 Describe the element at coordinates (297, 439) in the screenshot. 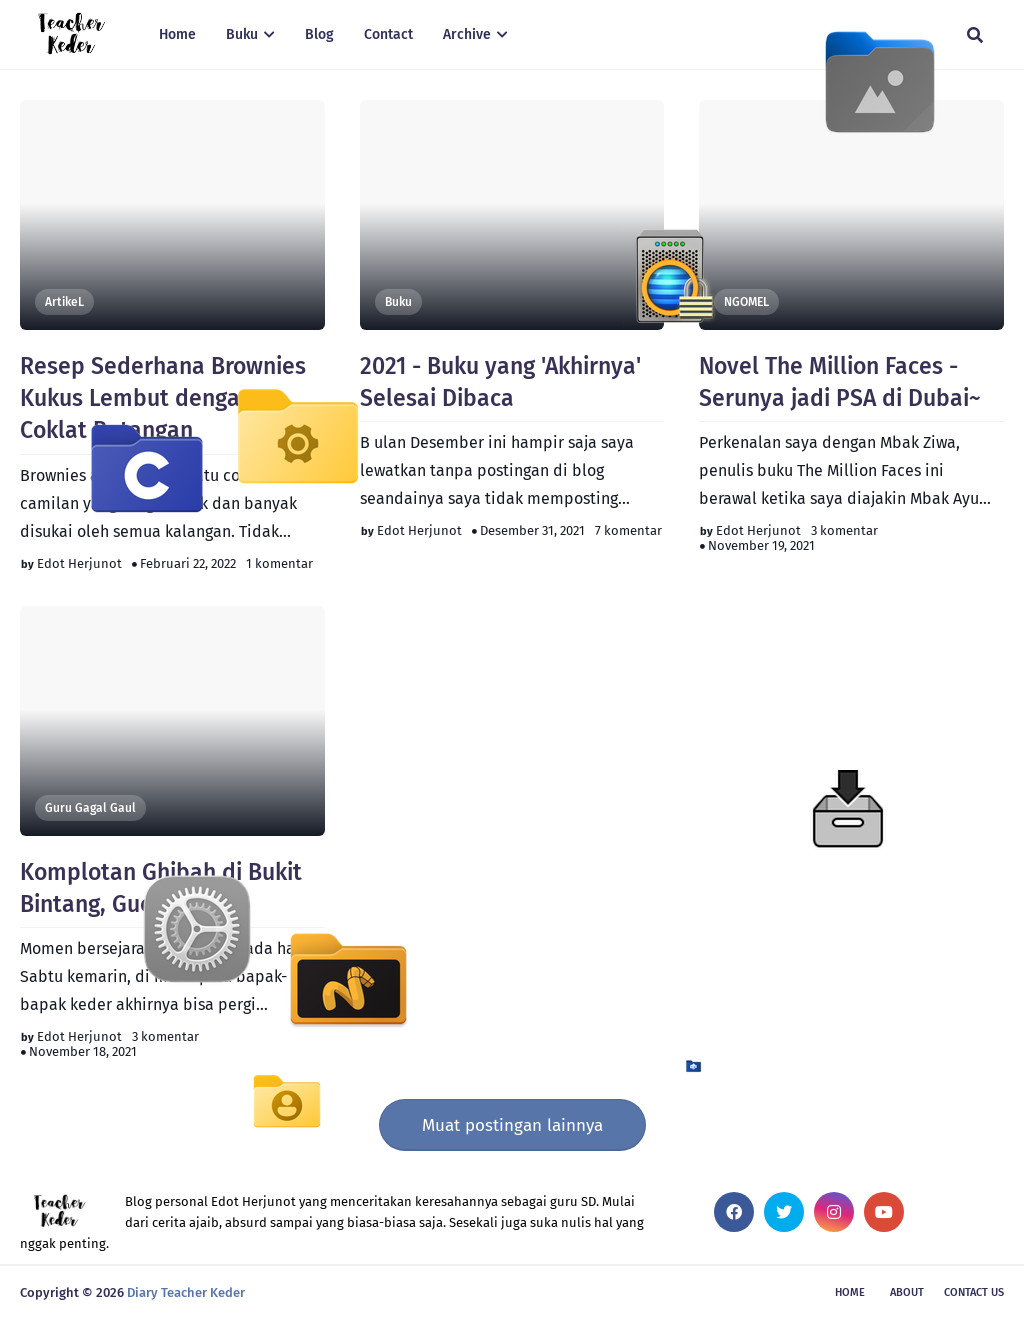

I see `open folder settings or configuration options` at that location.